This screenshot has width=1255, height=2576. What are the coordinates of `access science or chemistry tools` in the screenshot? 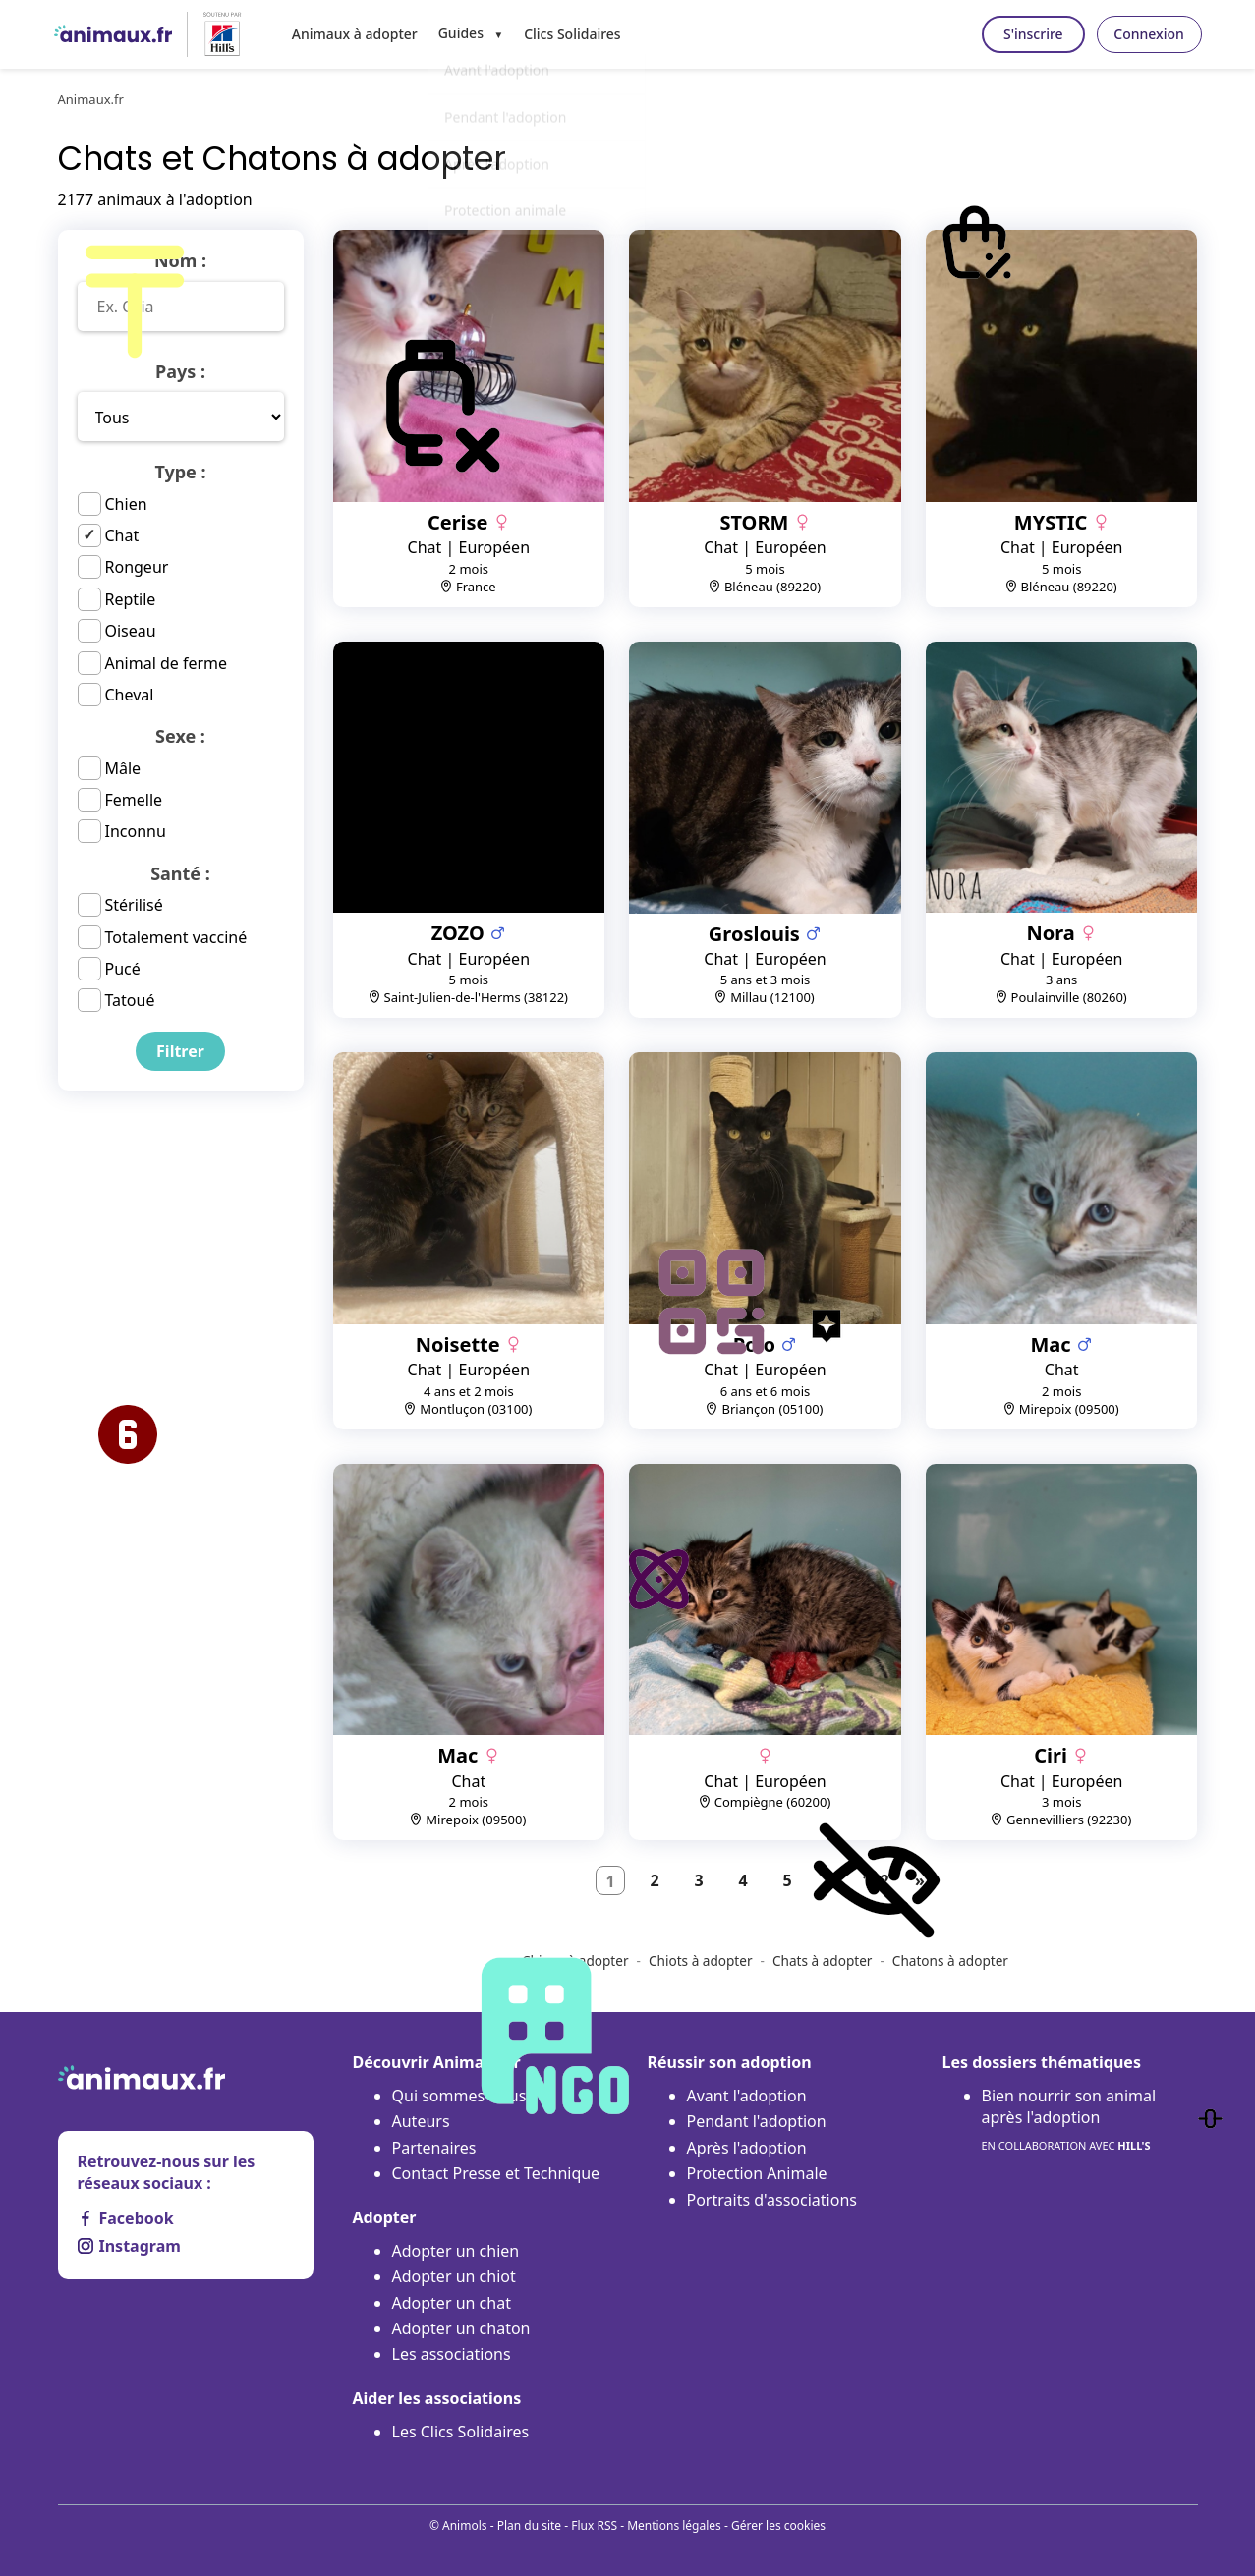 It's located at (658, 1579).